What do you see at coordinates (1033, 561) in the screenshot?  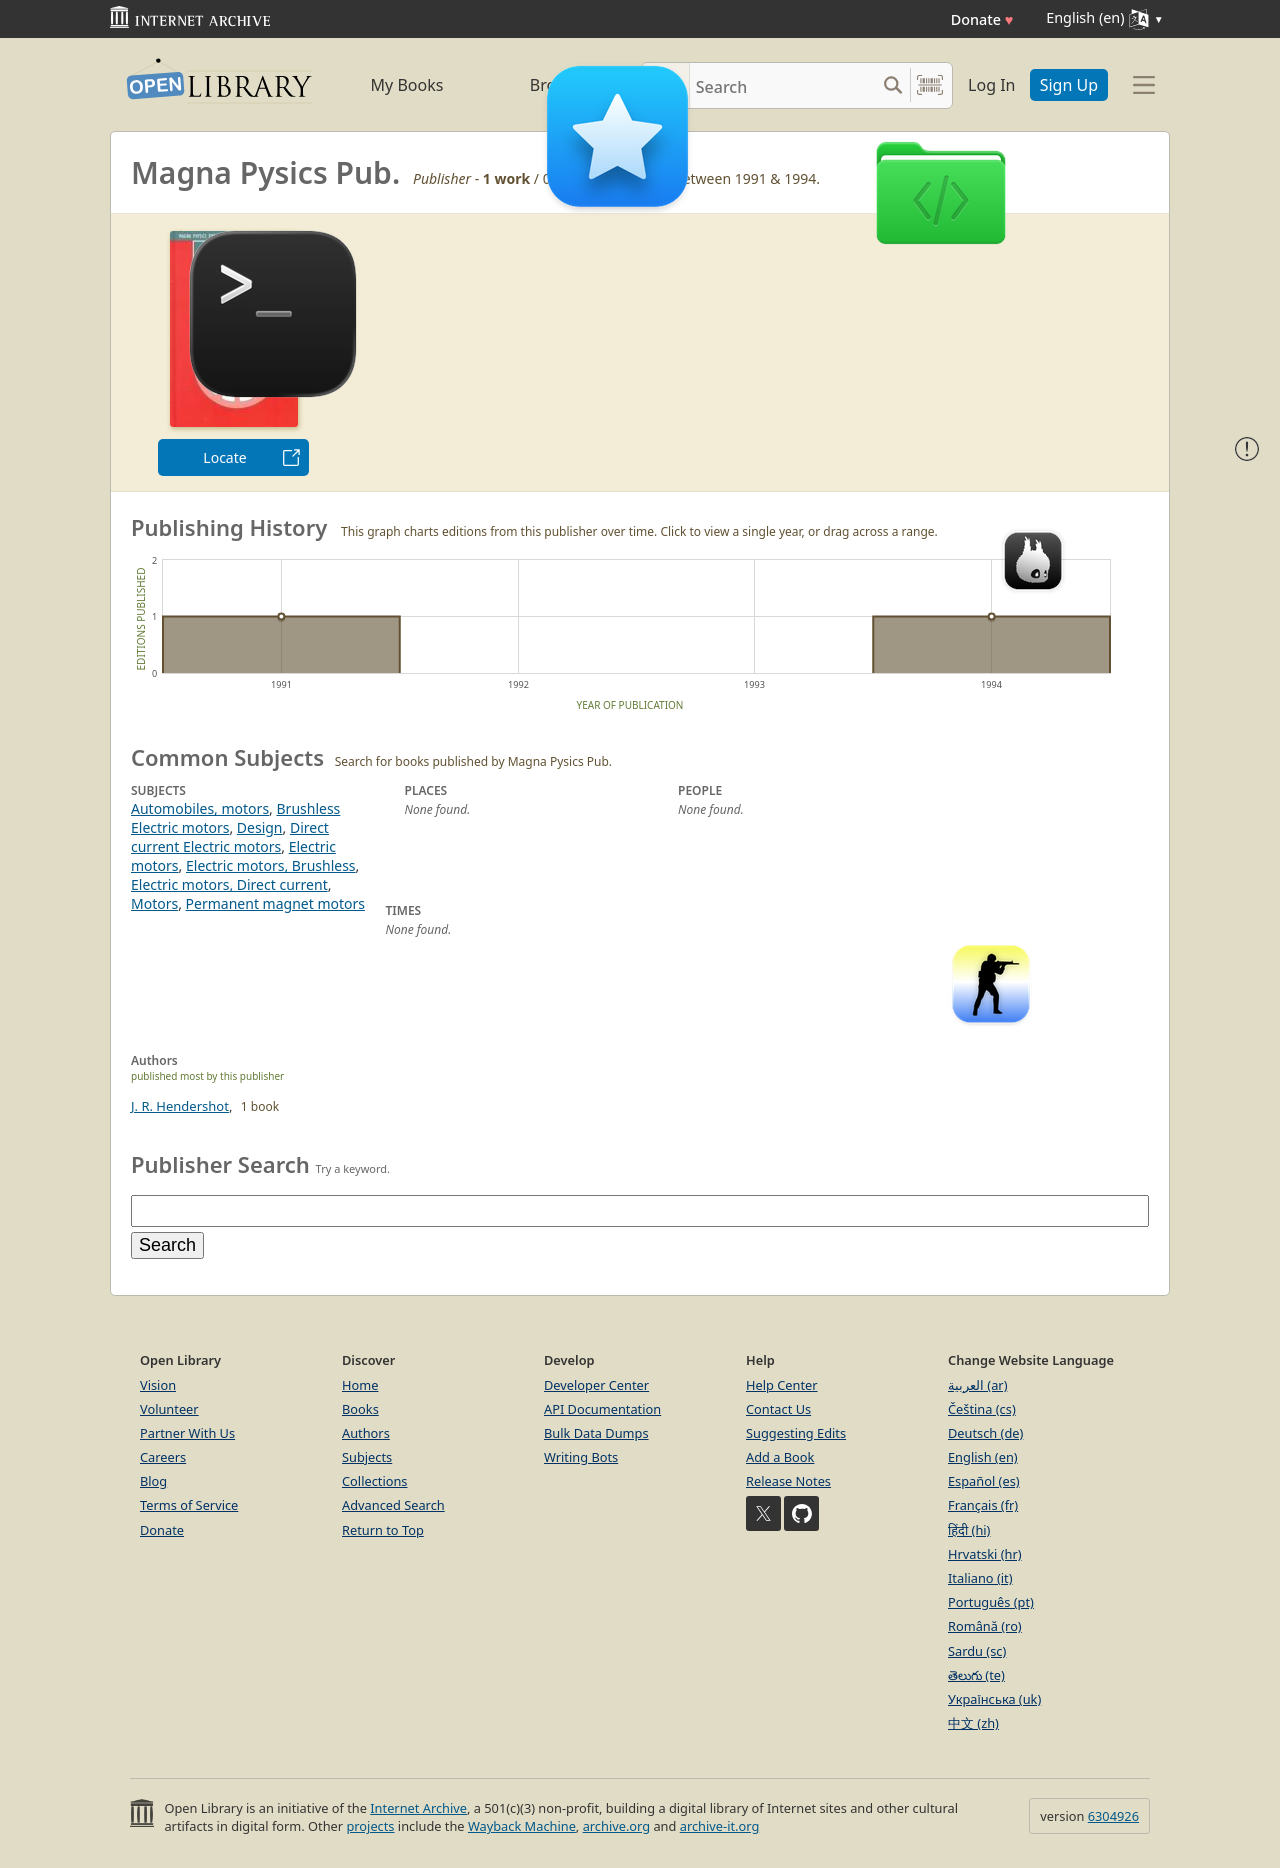 I see `launch the badland game app` at bounding box center [1033, 561].